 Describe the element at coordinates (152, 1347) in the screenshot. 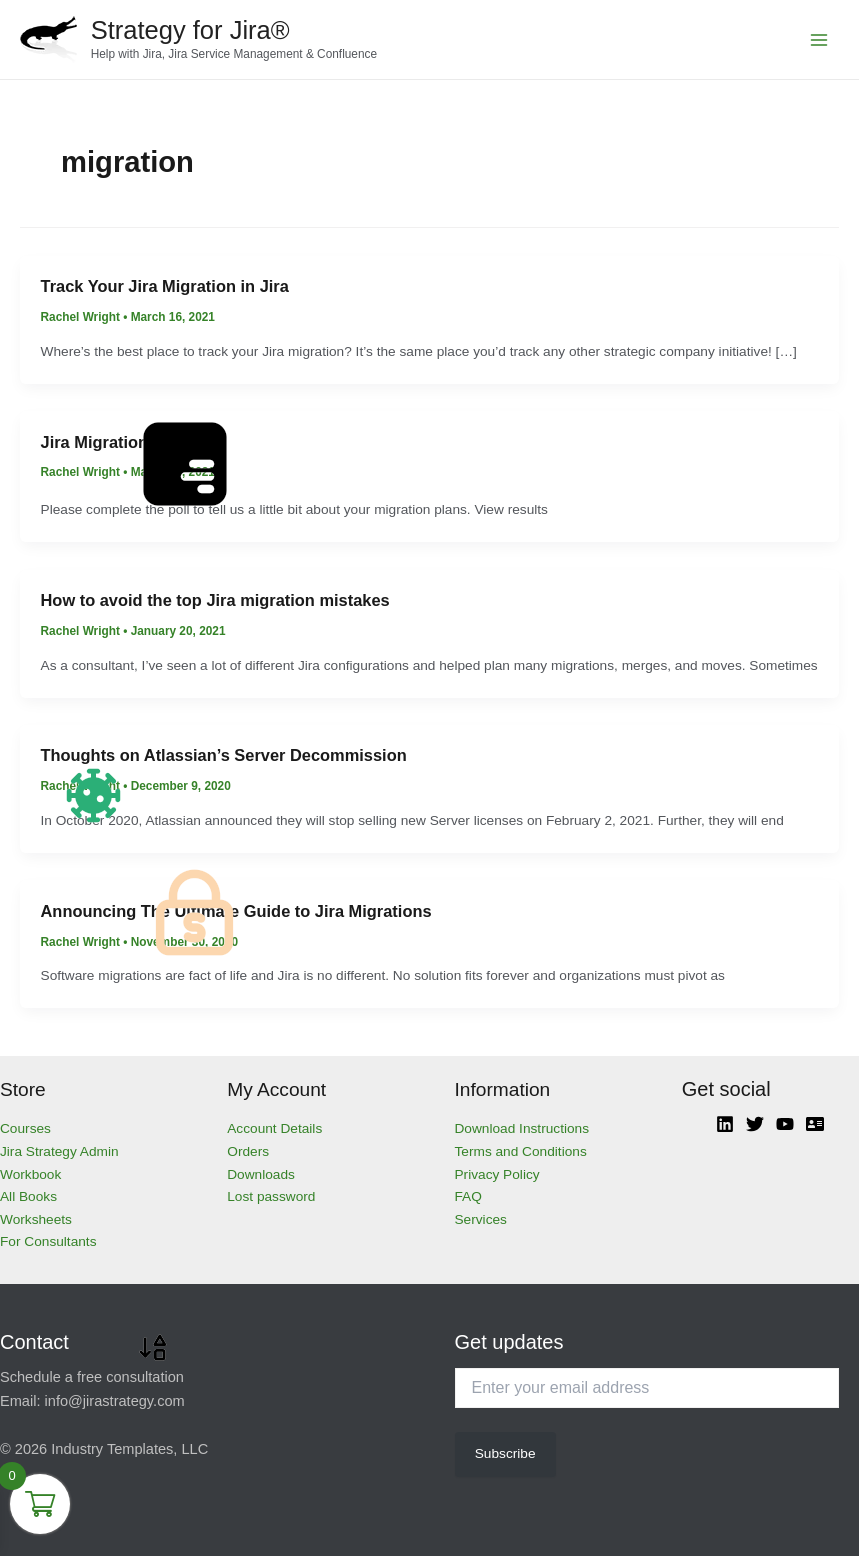

I see `sort items in descending order` at that location.